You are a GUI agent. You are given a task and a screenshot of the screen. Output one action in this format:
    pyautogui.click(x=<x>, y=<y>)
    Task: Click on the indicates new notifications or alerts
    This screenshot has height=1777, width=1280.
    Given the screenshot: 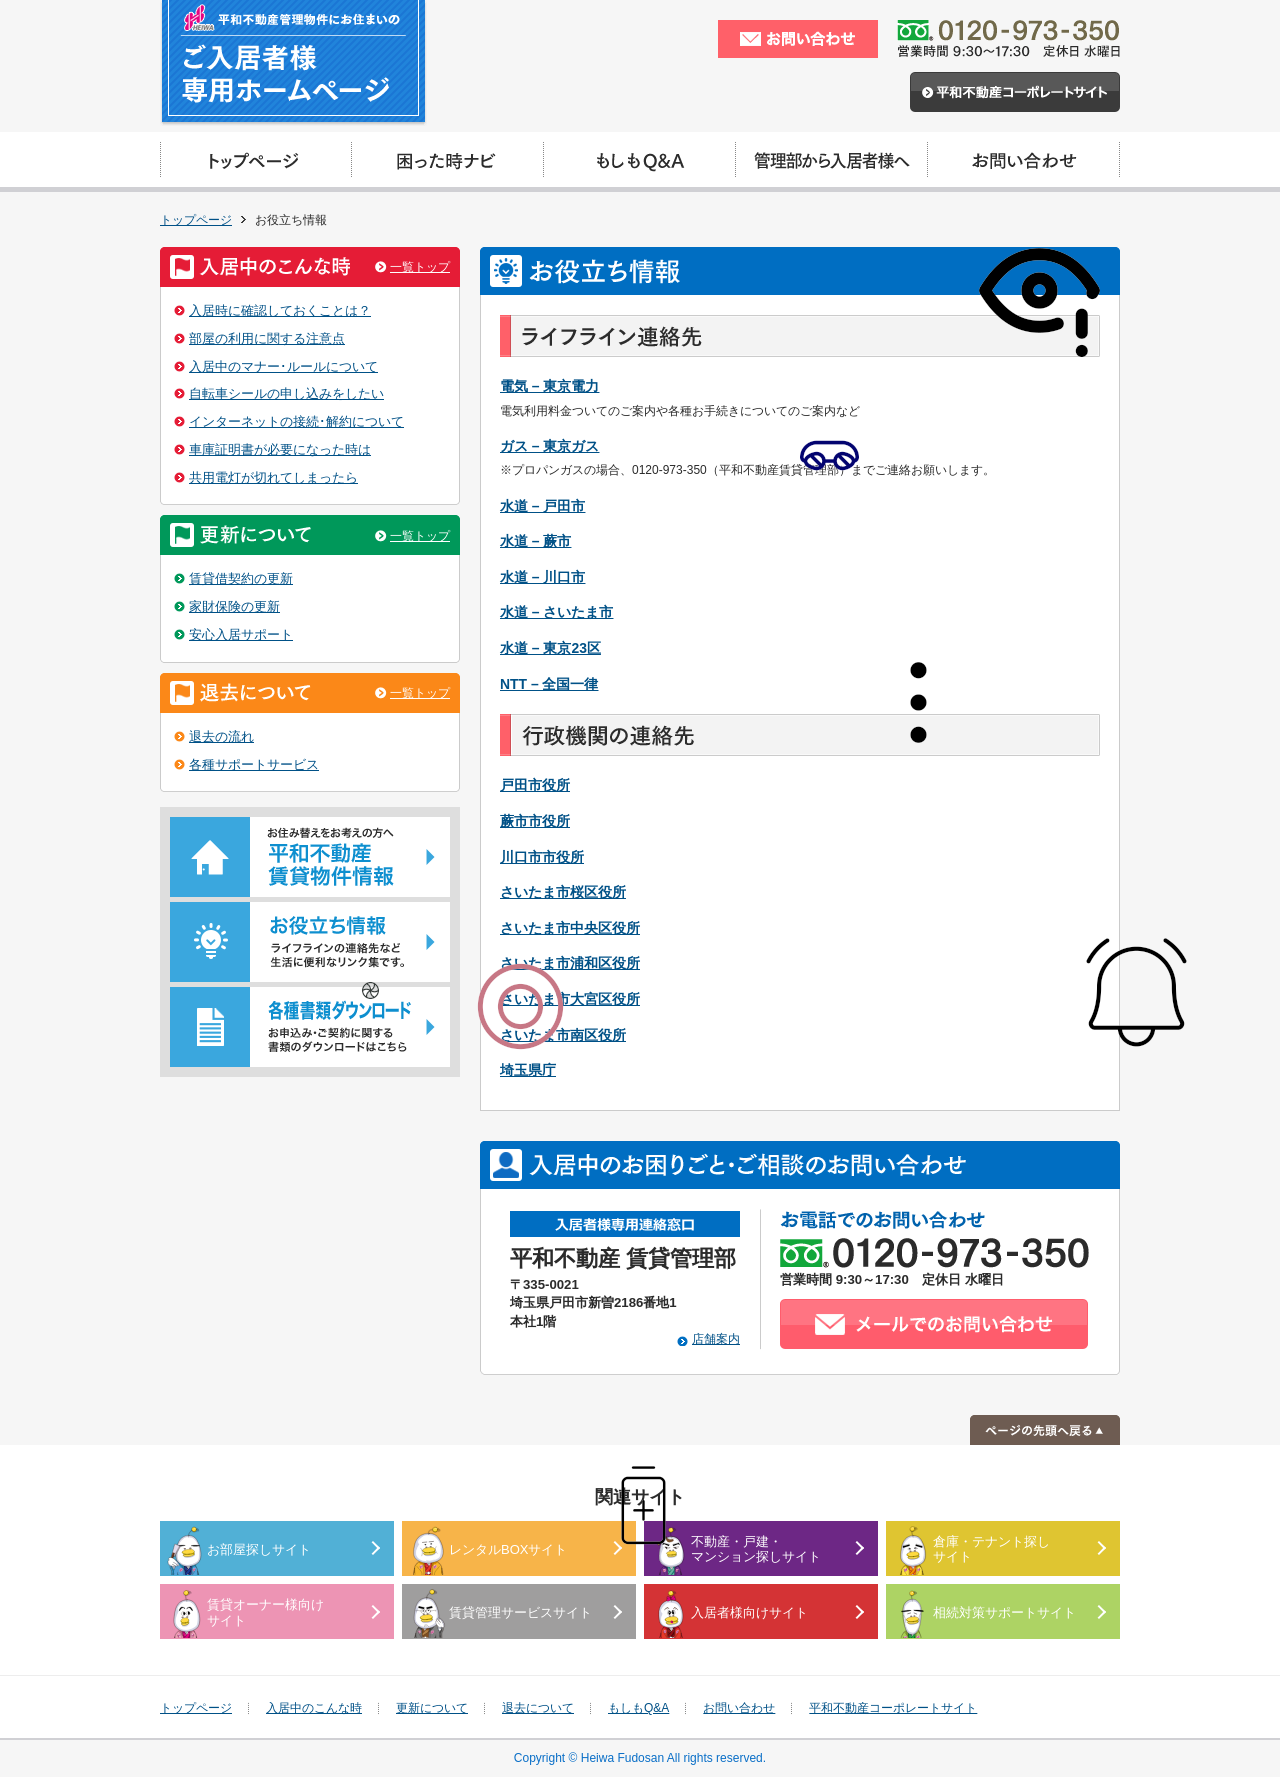 What is the action you would take?
    pyautogui.click(x=1136, y=994)
    